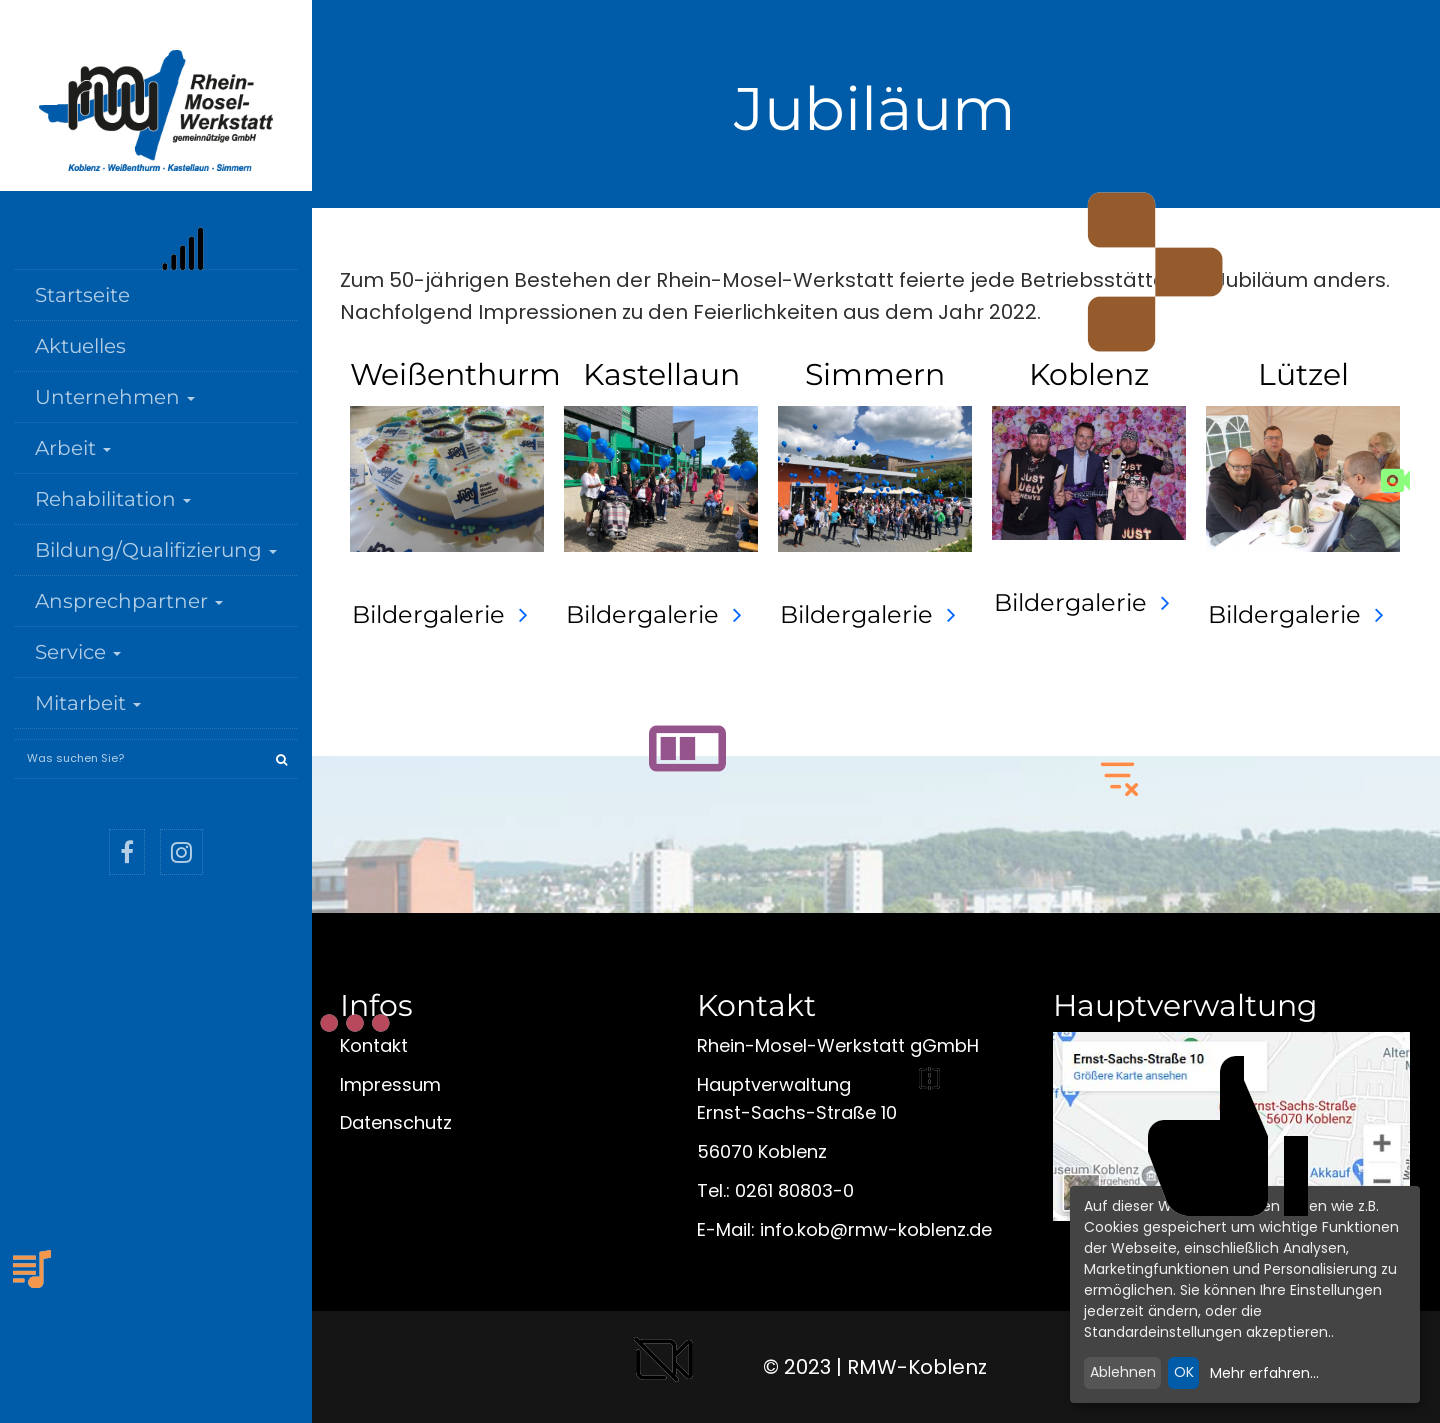 The height and width of the screenshot is (1423, 1440). What do you see at coordinates (1143, 272) in the screenshot?
I see `open replit coding environment` at bounding box center [1143, 272].